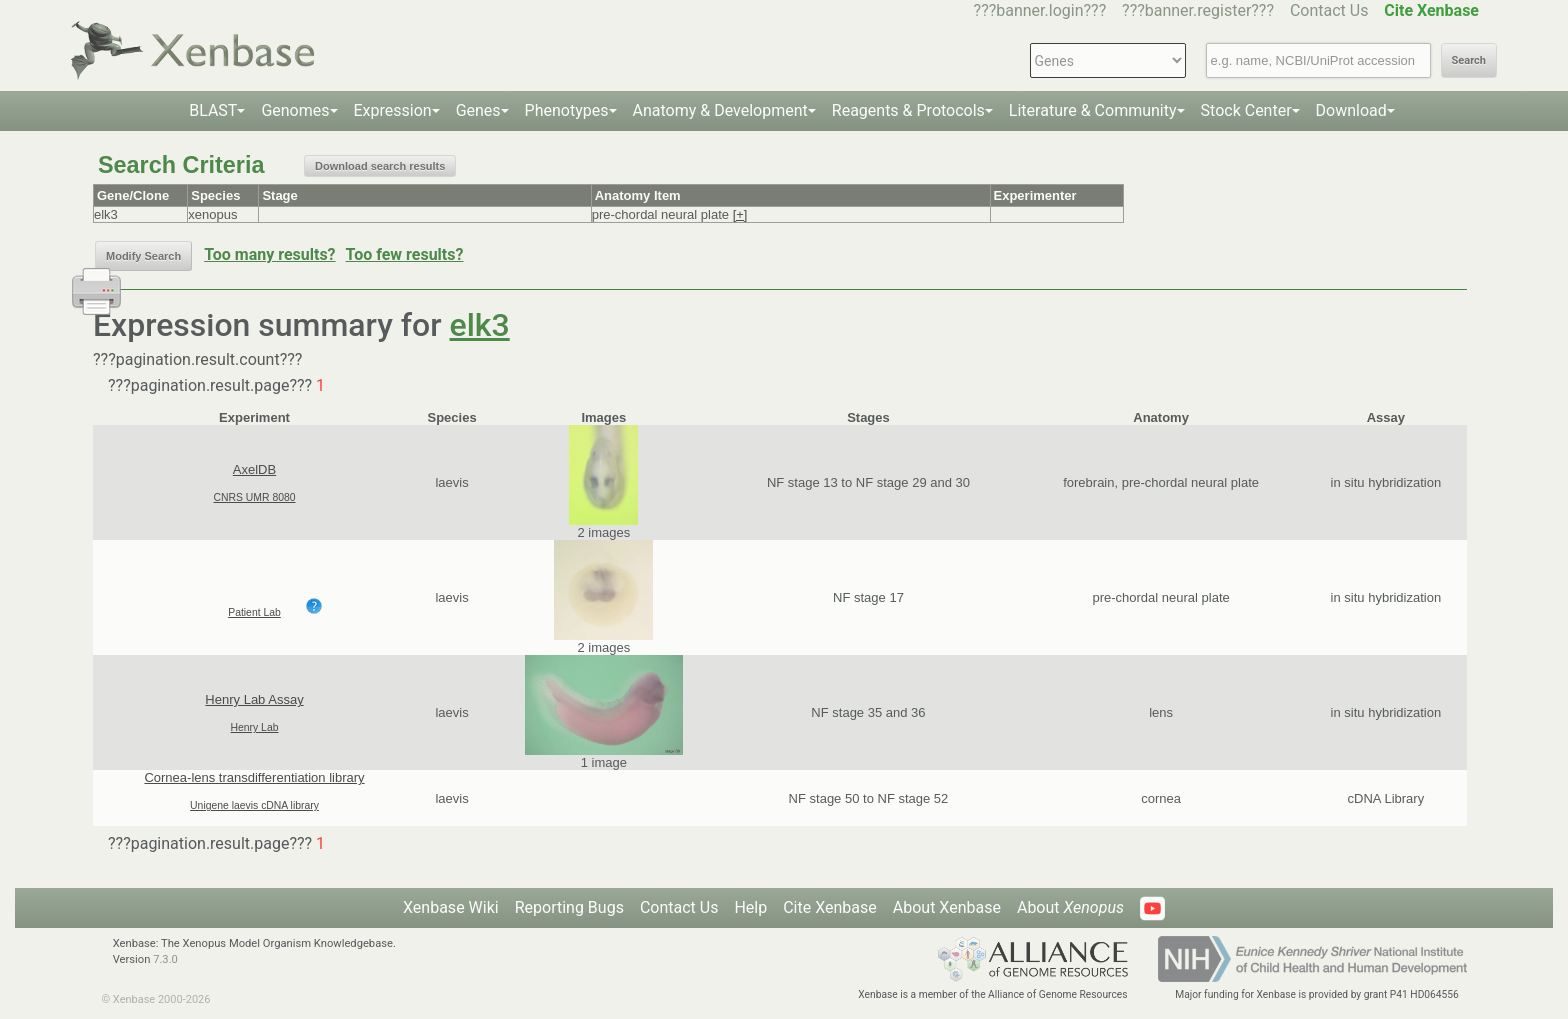 This screenshot has width=1568, height=1019. I want to click on print the current document, so click(96, 291).